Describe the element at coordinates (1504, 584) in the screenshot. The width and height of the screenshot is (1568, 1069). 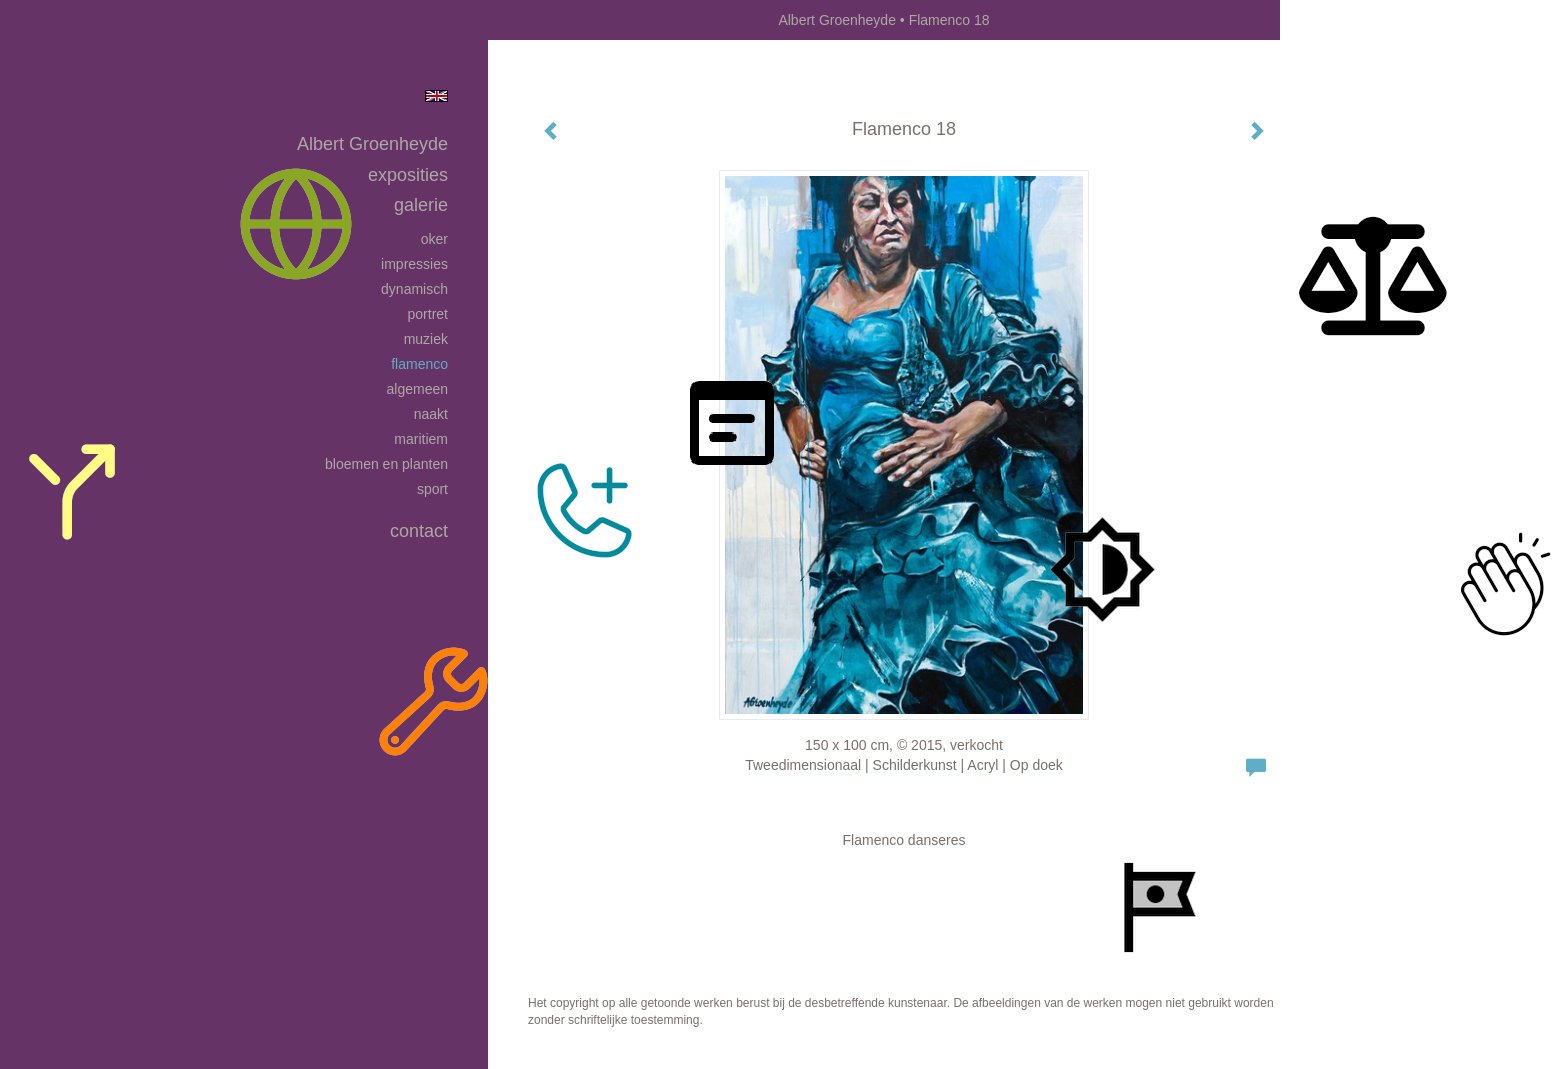
I see `applaud or show appreciation for content` at that location.